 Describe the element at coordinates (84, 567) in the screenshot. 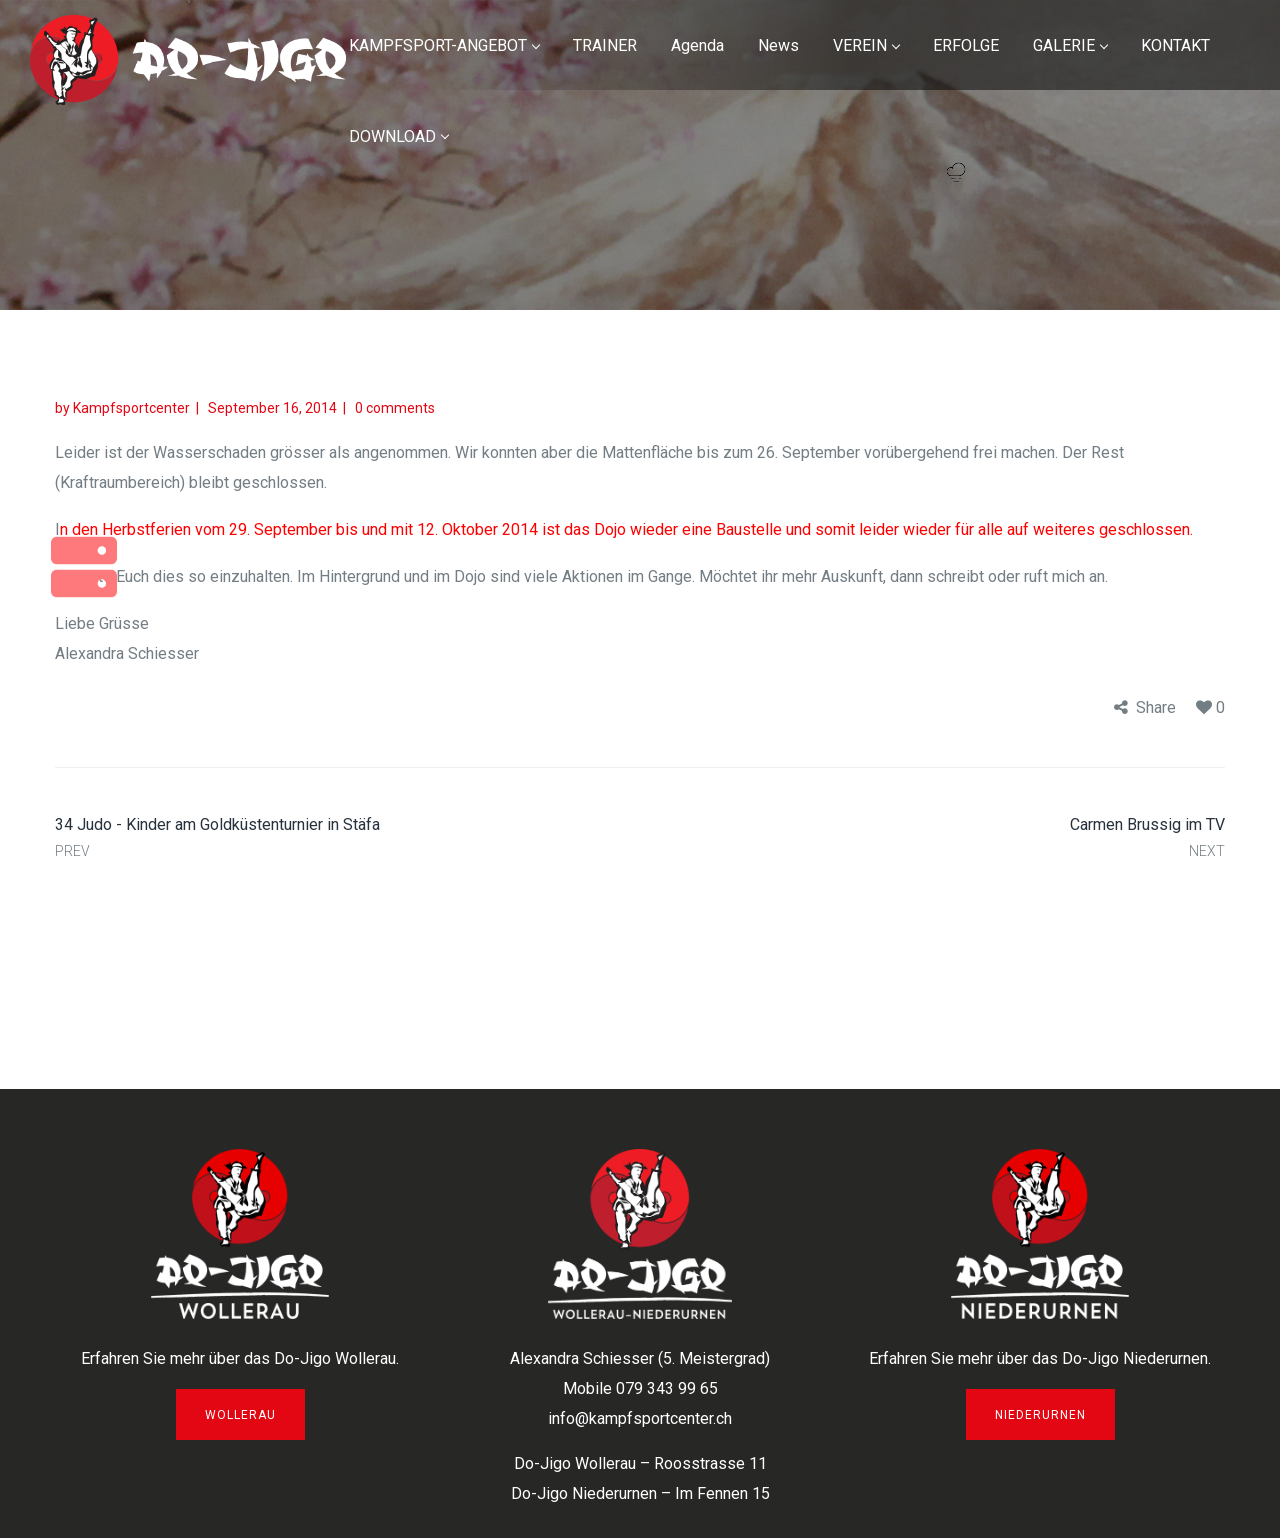

I see `access storage or server settings` at that location.